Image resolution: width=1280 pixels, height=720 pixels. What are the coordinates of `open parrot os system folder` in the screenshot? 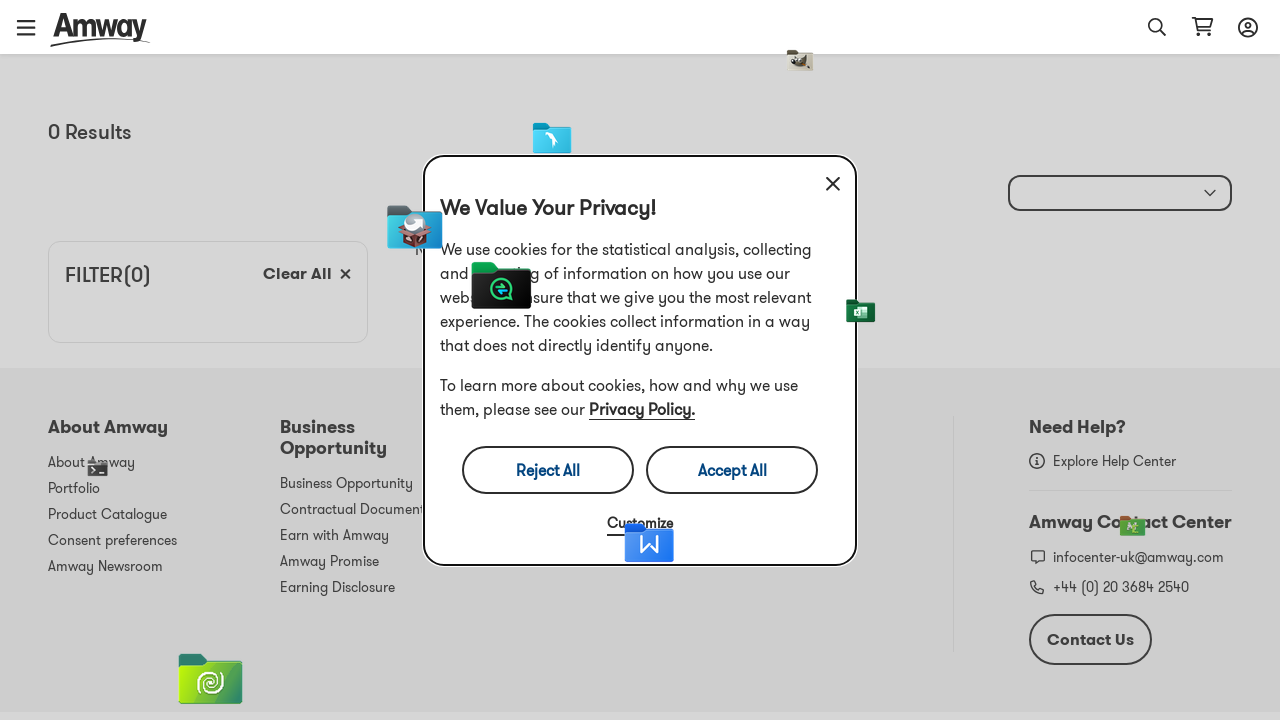 It's located at (552, 139).